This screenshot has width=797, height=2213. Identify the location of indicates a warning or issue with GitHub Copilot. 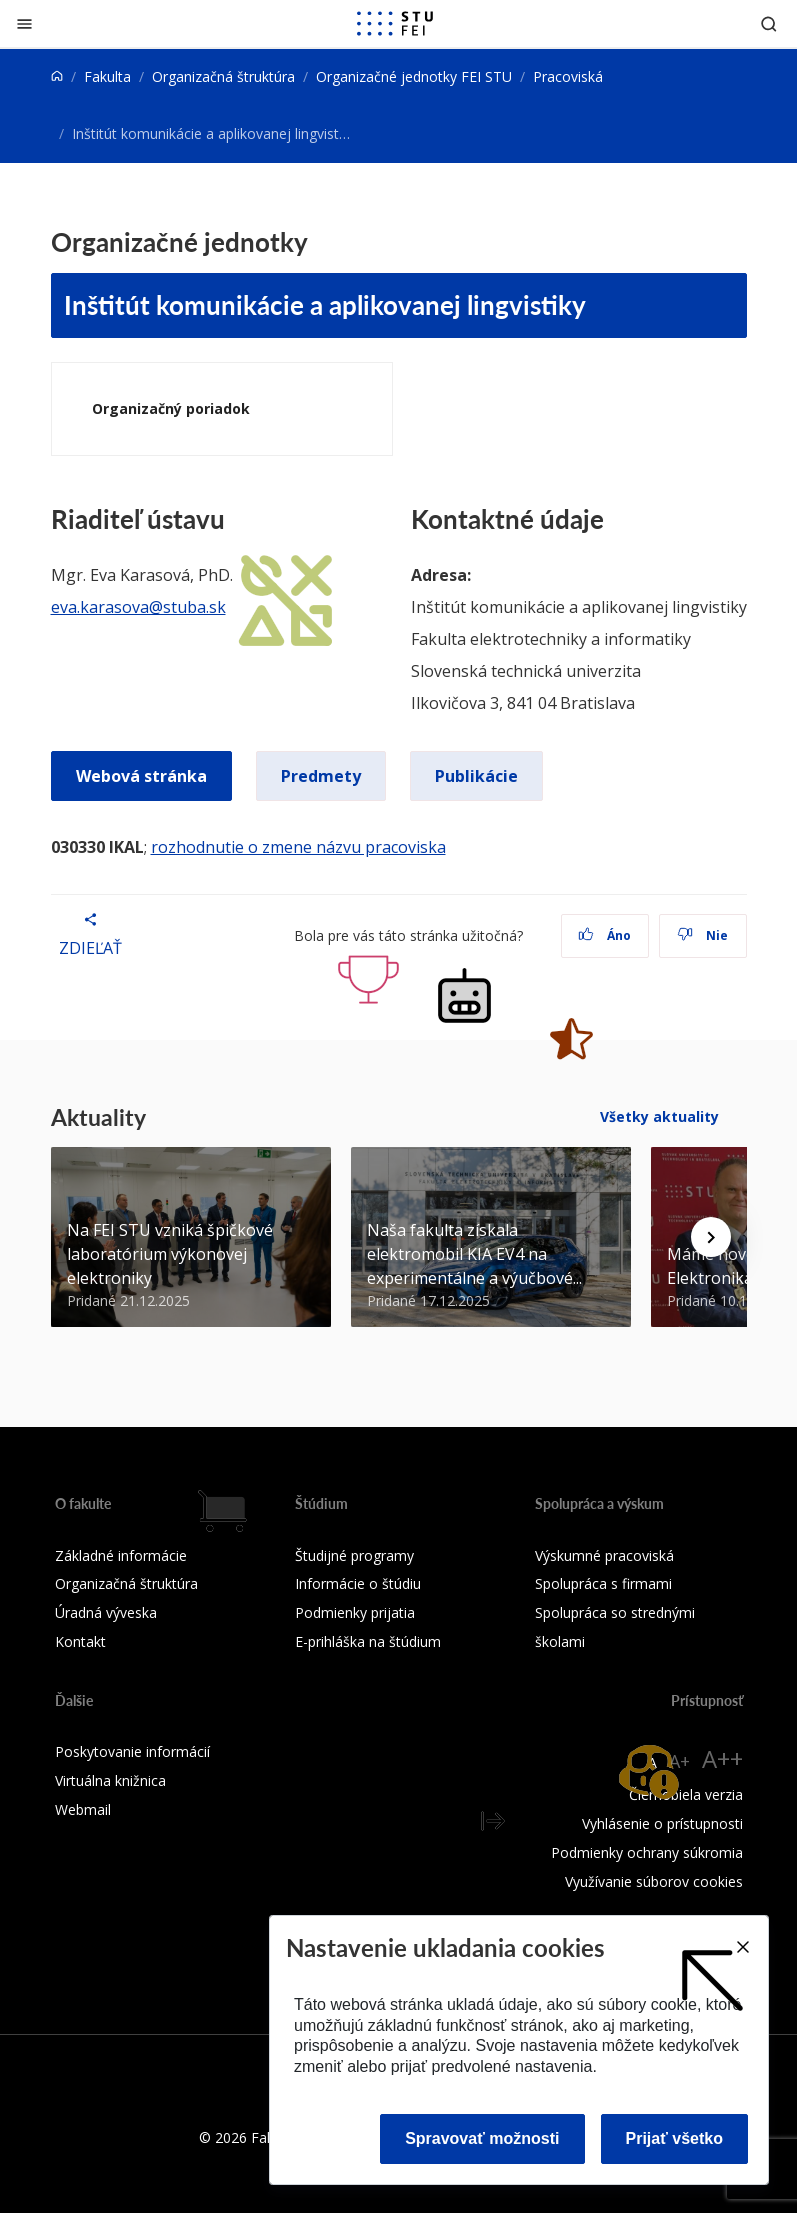
(649, 1772).